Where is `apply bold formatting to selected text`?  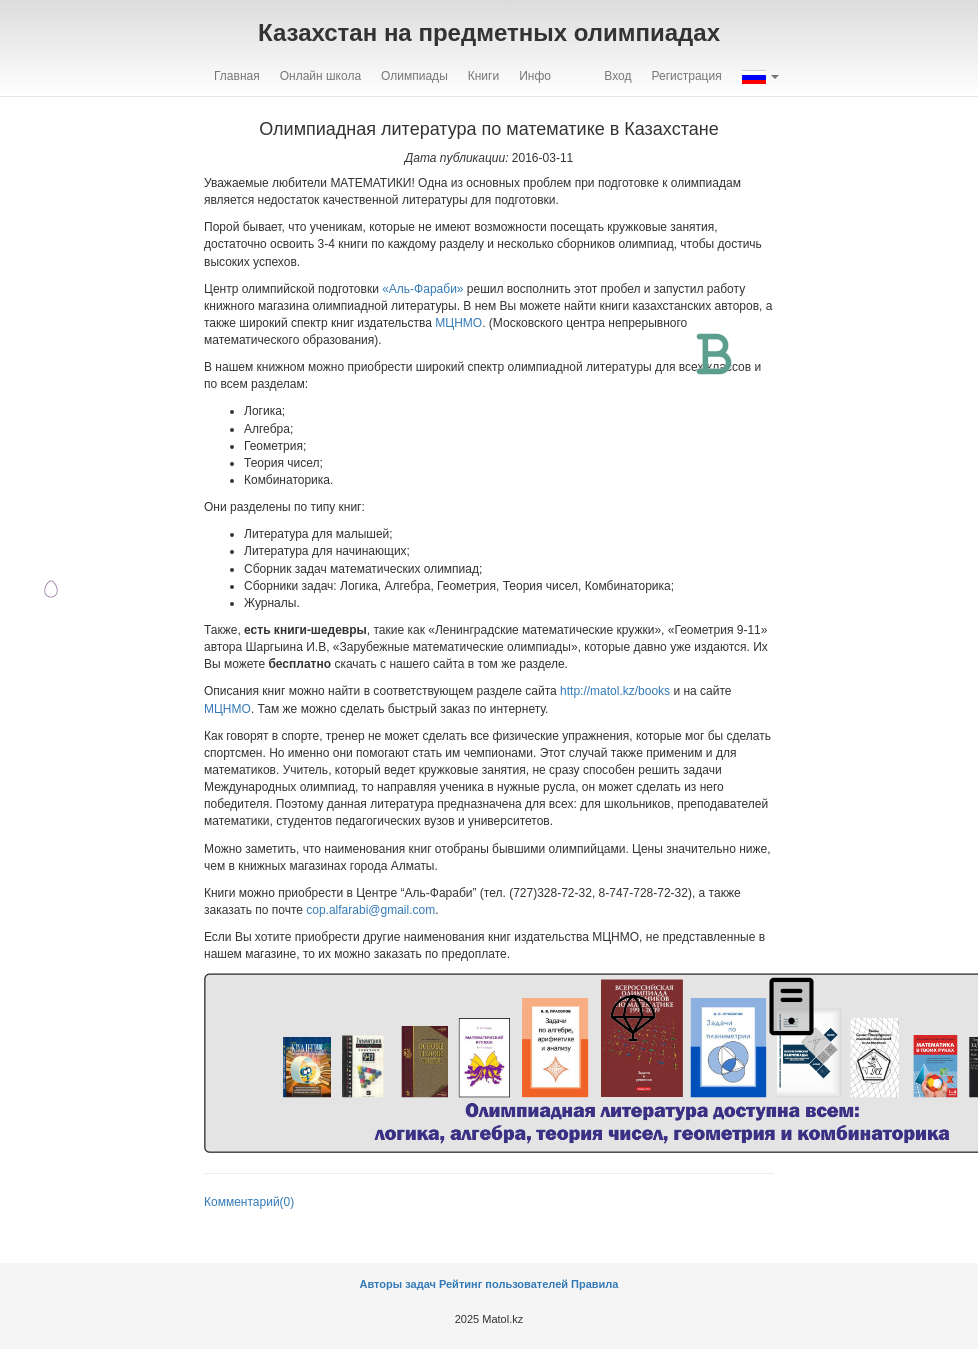 apply bold formatting to selected text is located at coordinates (714, 354).